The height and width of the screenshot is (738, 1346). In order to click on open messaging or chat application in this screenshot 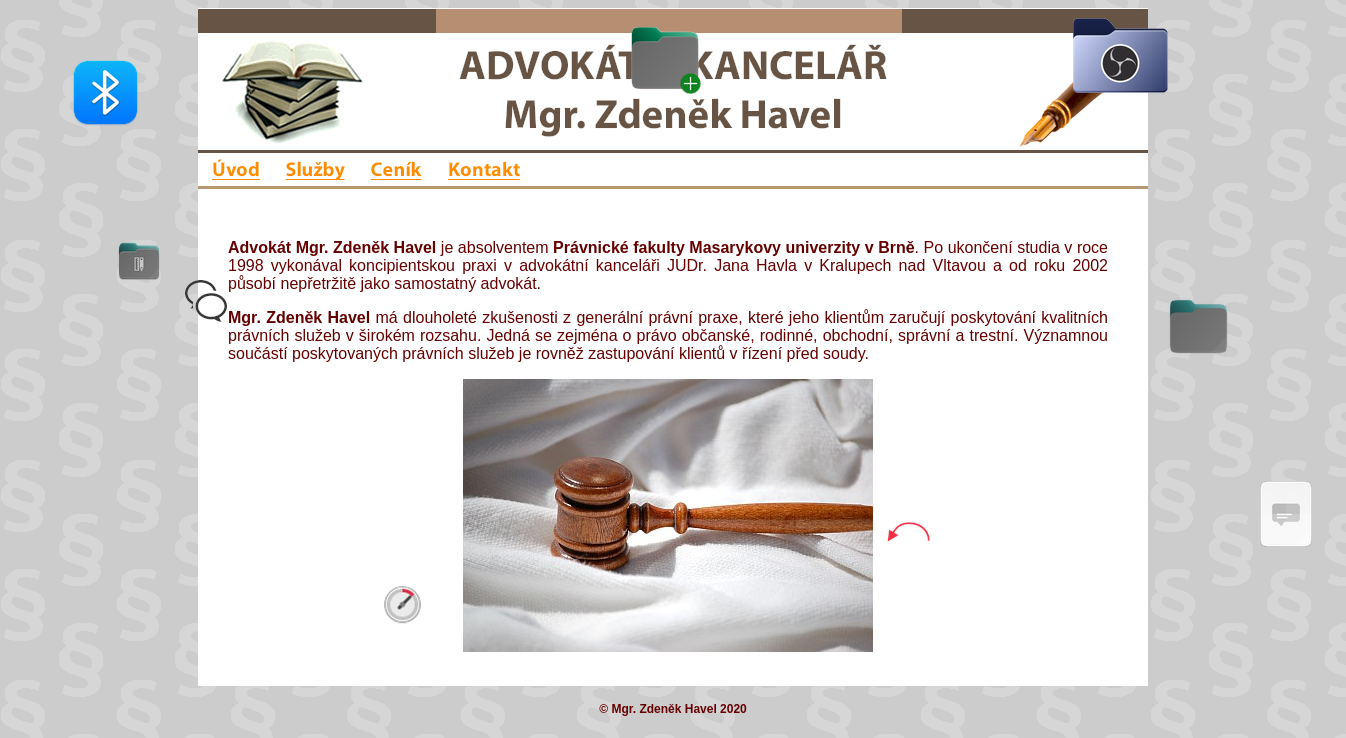, I will do `click(206, 301)`.